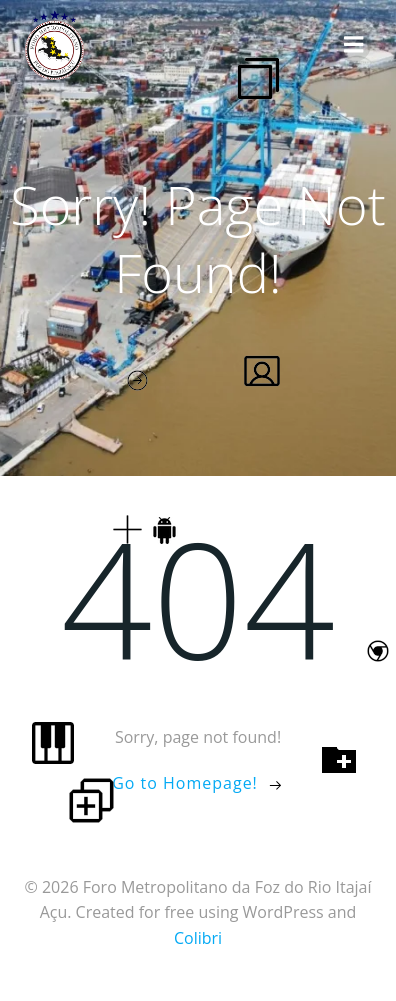  What do you see at coordinates (378, 651) in the screenshot?
I see `open Google Chrome browser` at bounding box center [378, 651].